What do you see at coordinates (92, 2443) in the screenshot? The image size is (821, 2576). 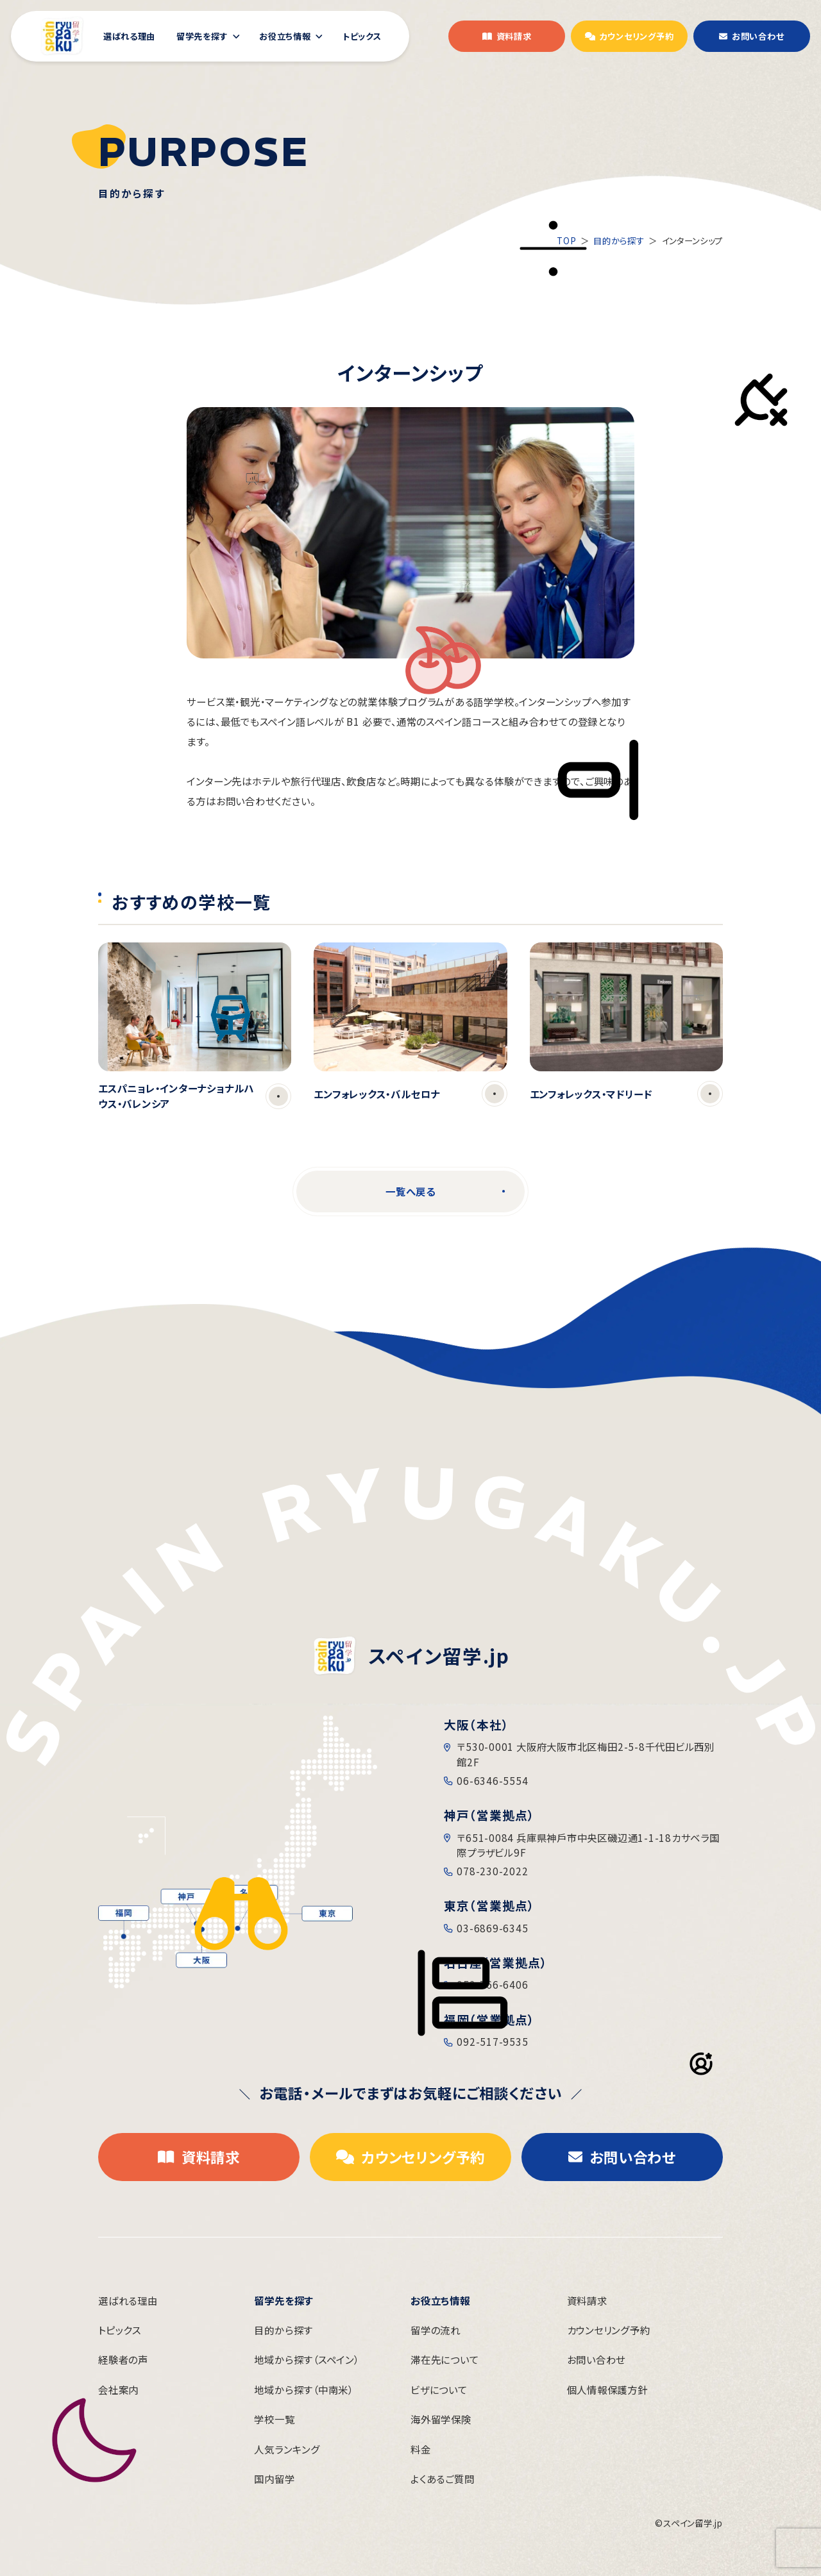 I see `toggle dark mode or night theme` at bounding box center [92, 2443].